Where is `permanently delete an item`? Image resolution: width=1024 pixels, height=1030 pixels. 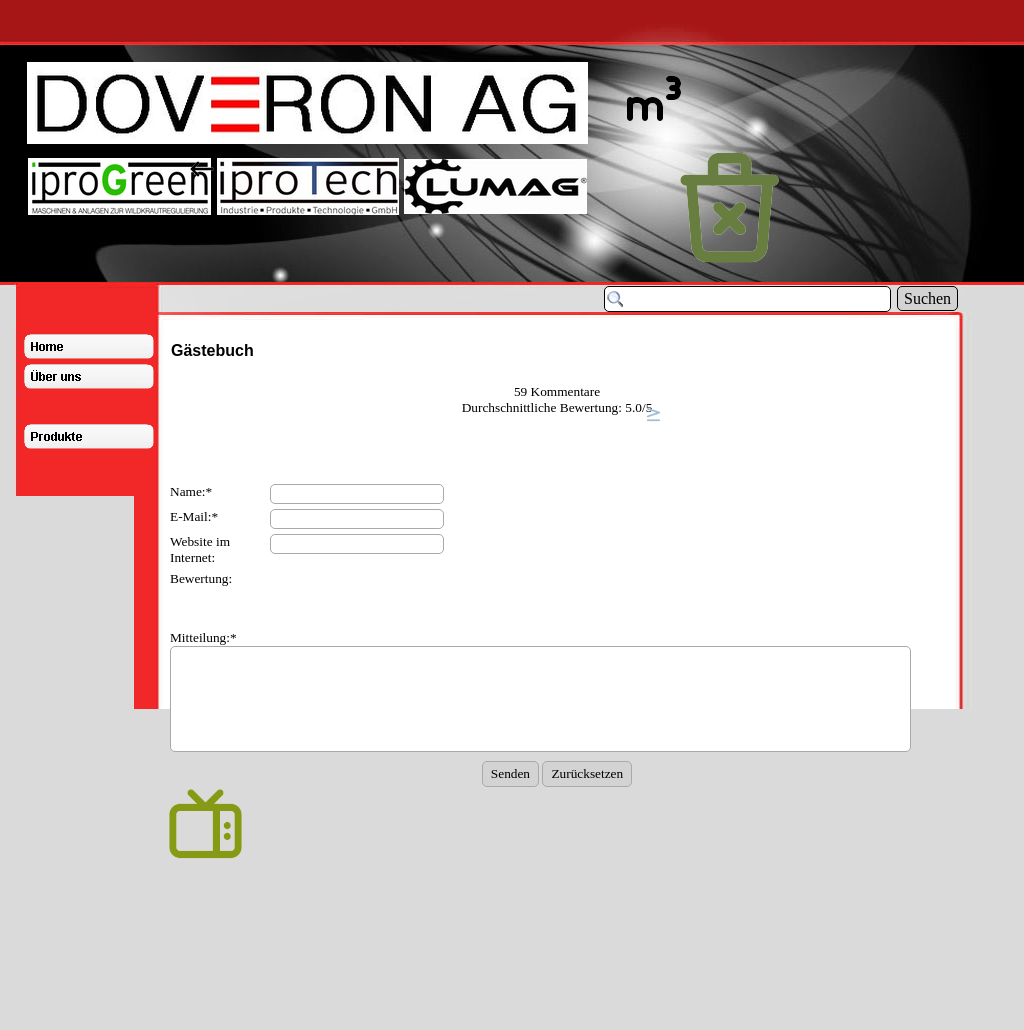
permanently delete an item is located at coordinates (729, 207).